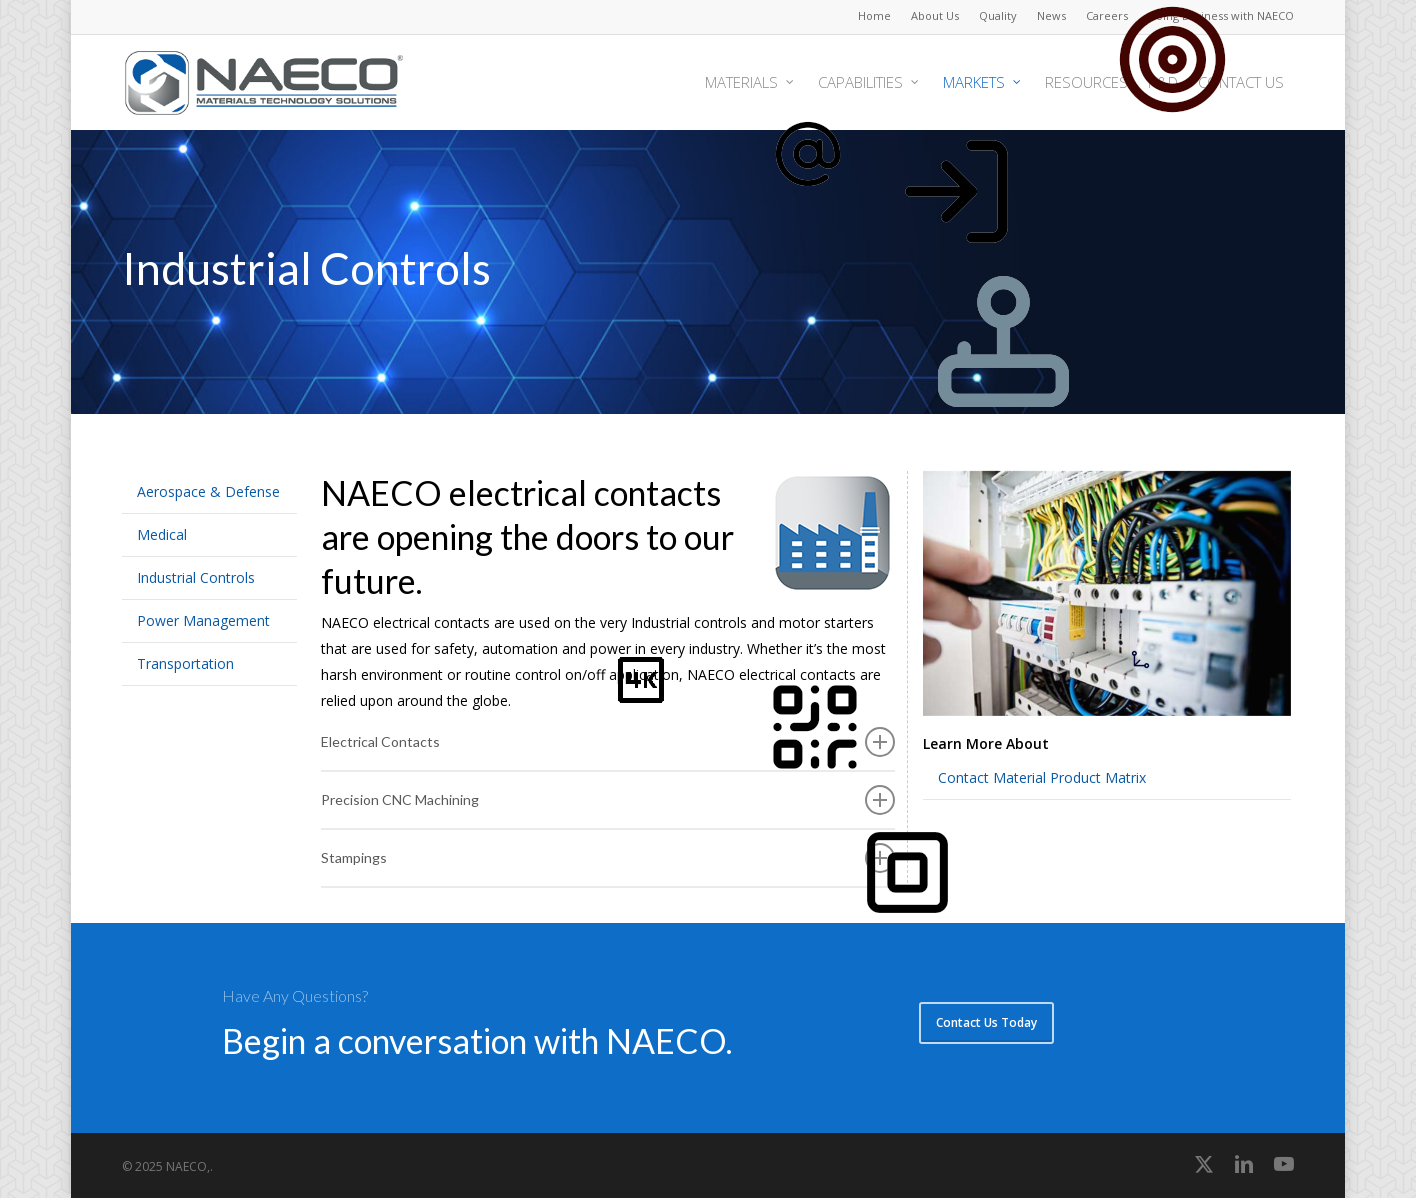  I want to click on mention a user in a post or comment, so click(808, 154).